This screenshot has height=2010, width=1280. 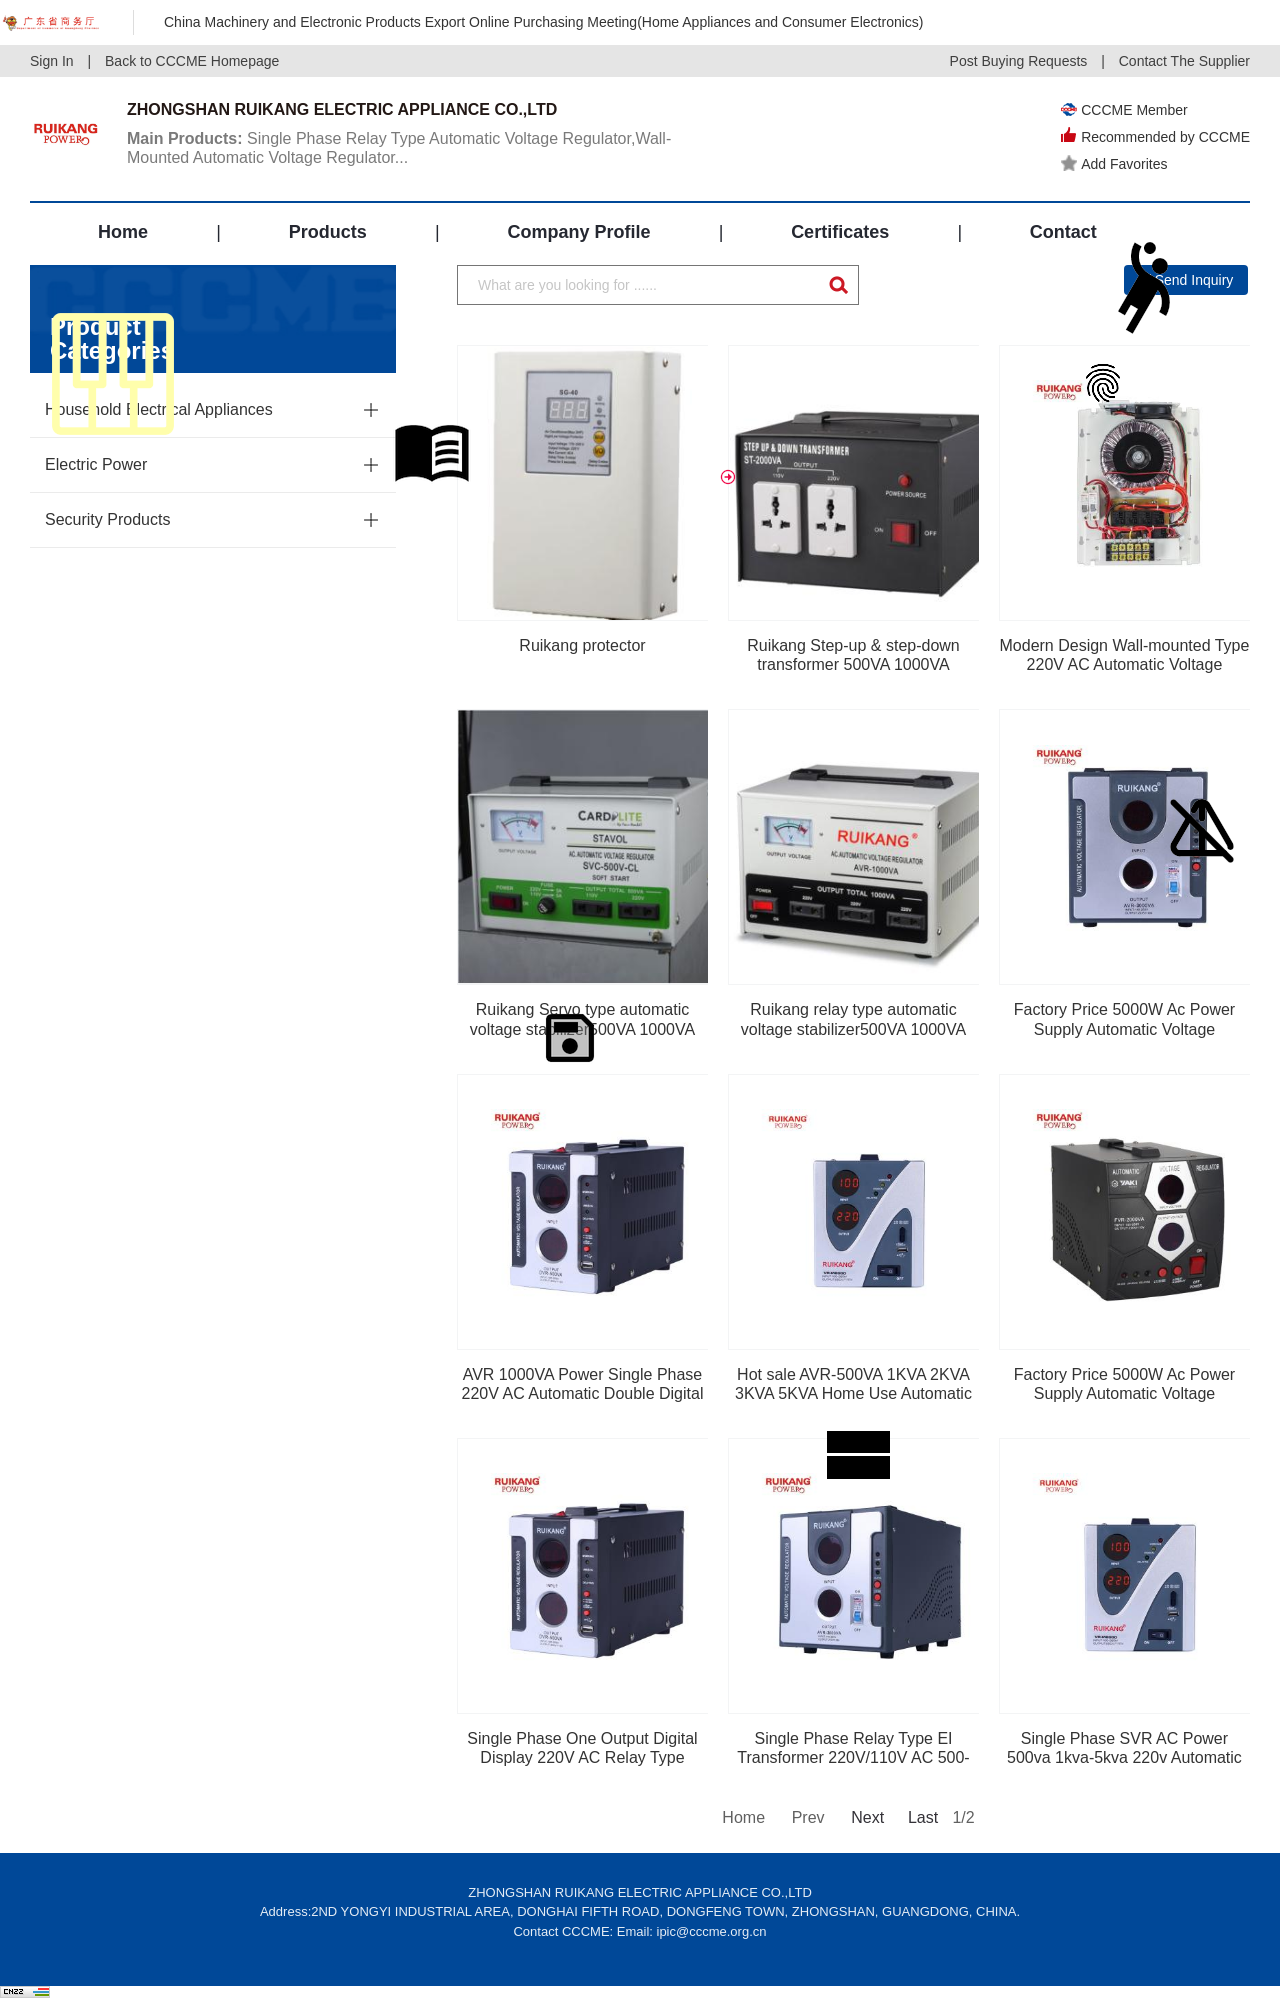 What do you see at coordinates (1103, 383) in the screenshot?
I see `authenticate with fingerprint` at bounding box center [1103, 383].